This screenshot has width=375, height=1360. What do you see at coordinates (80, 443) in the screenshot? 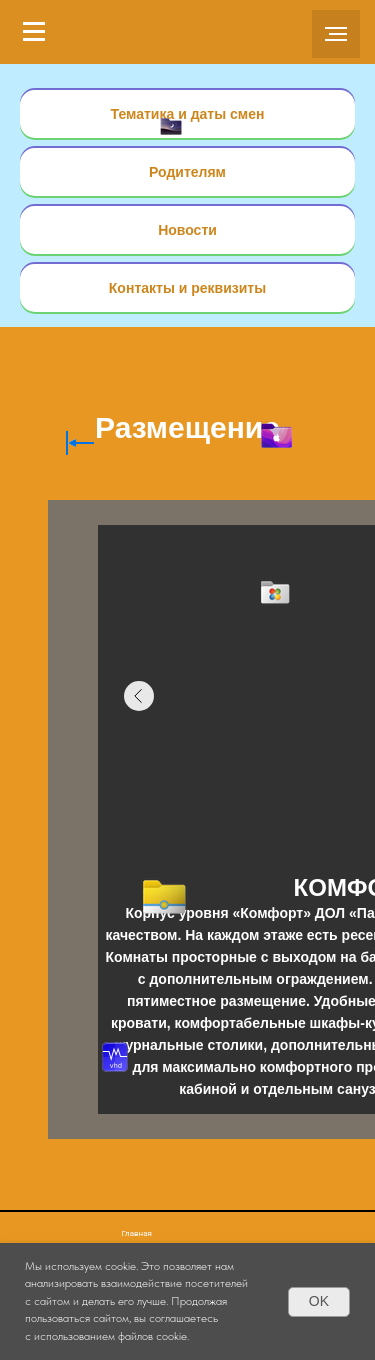
I see `go to the first item in a list or sequence` at bounding box center [80, 443].